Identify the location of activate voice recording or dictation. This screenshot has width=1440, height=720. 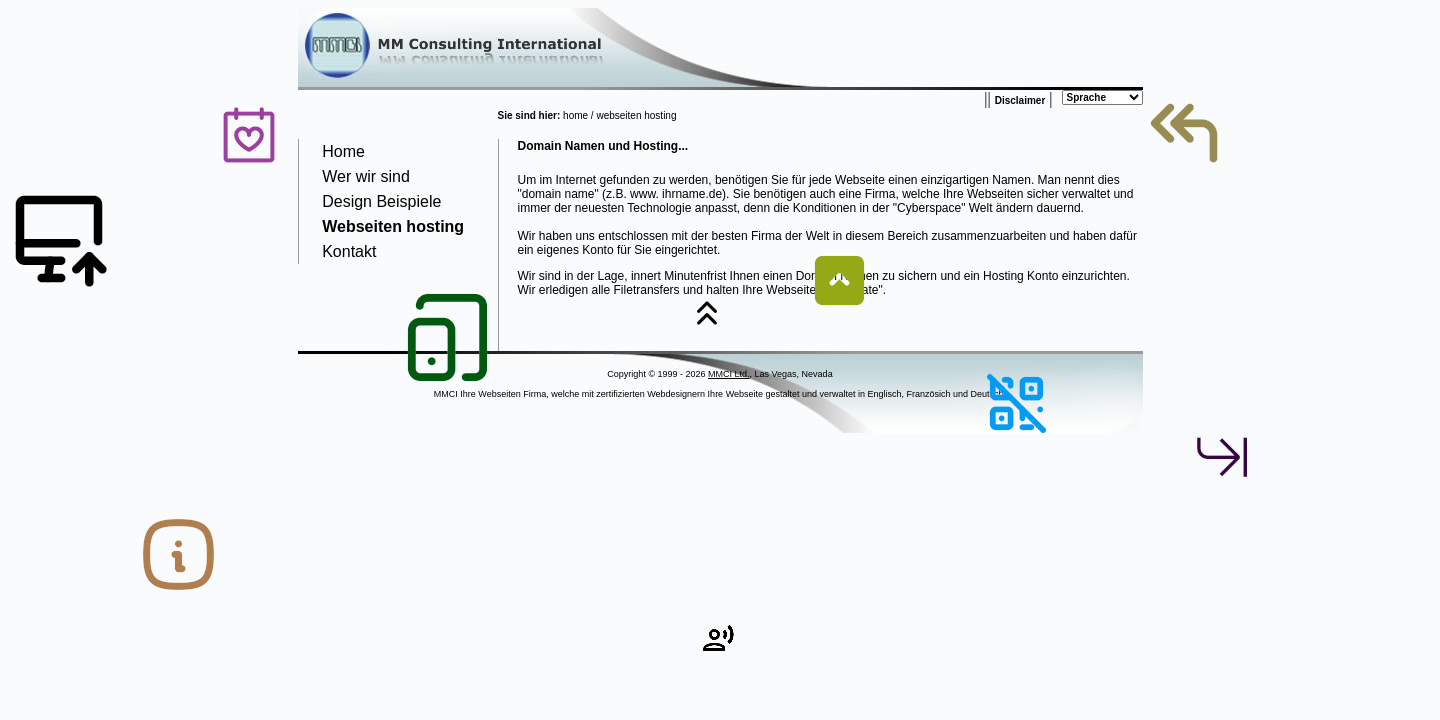
(718, 638).